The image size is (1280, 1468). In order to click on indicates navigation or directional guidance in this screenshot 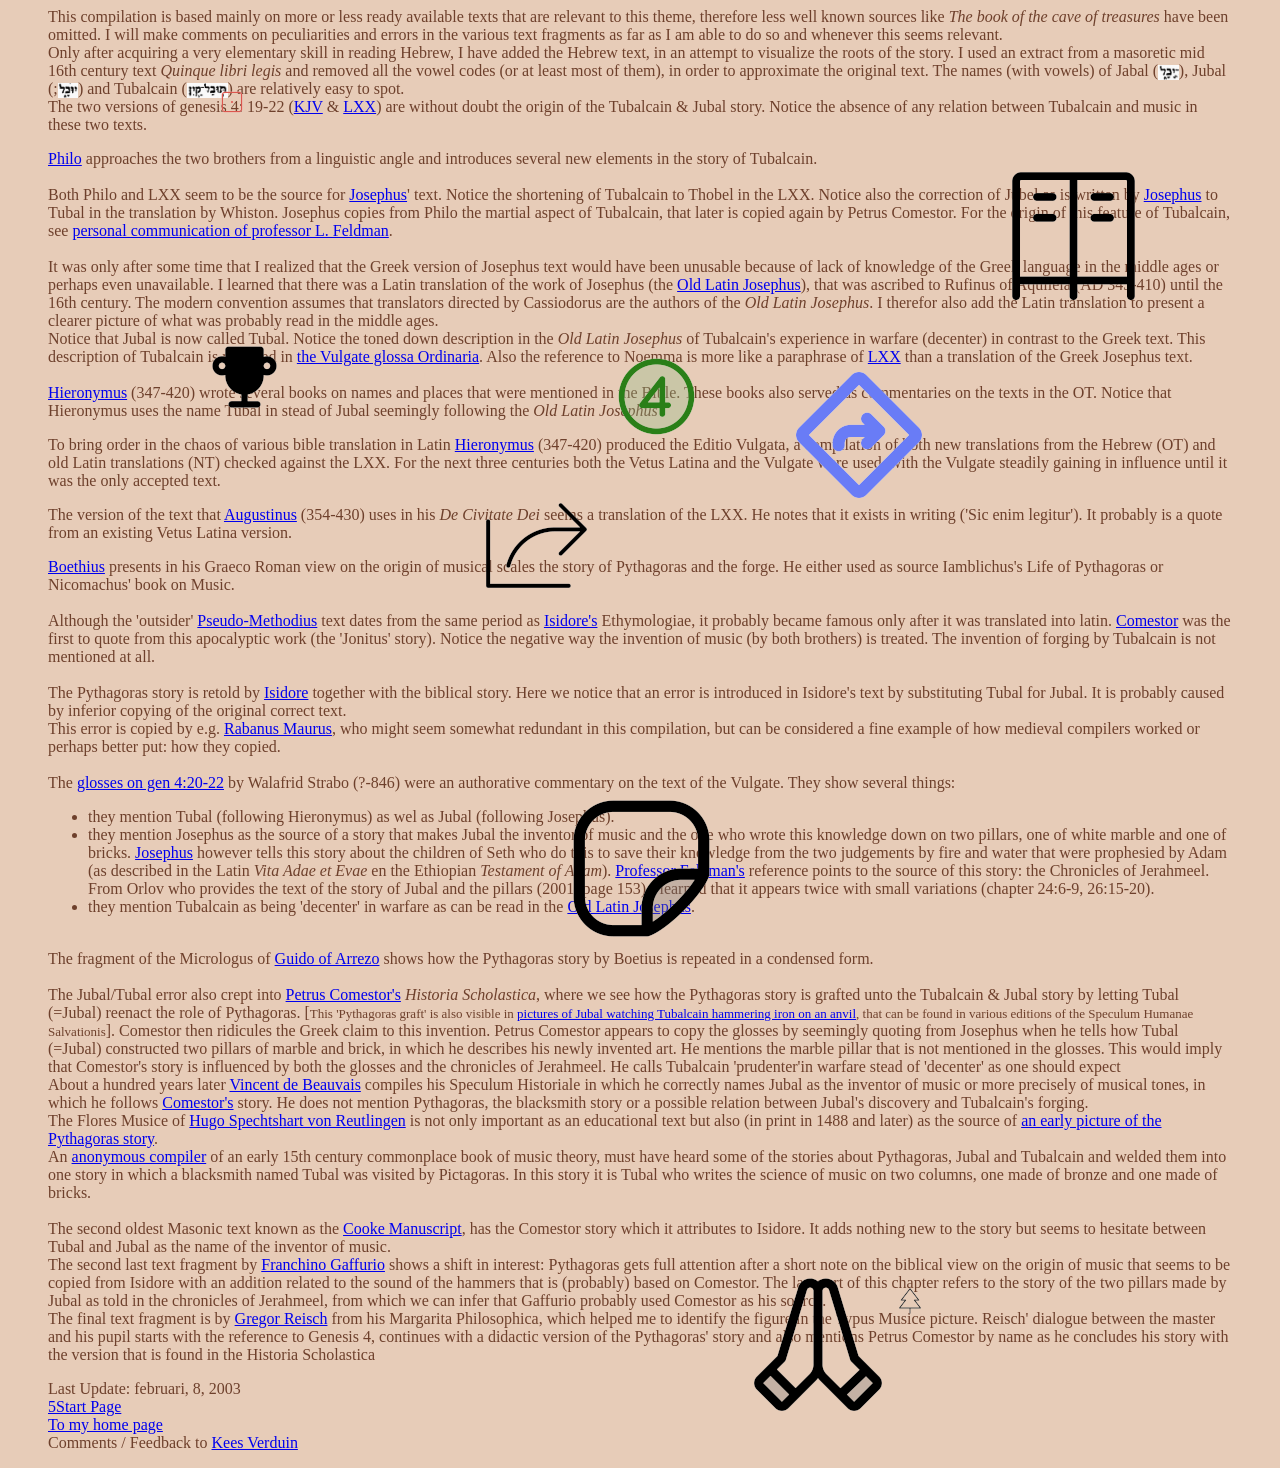, I will do `click(859, 435)`.